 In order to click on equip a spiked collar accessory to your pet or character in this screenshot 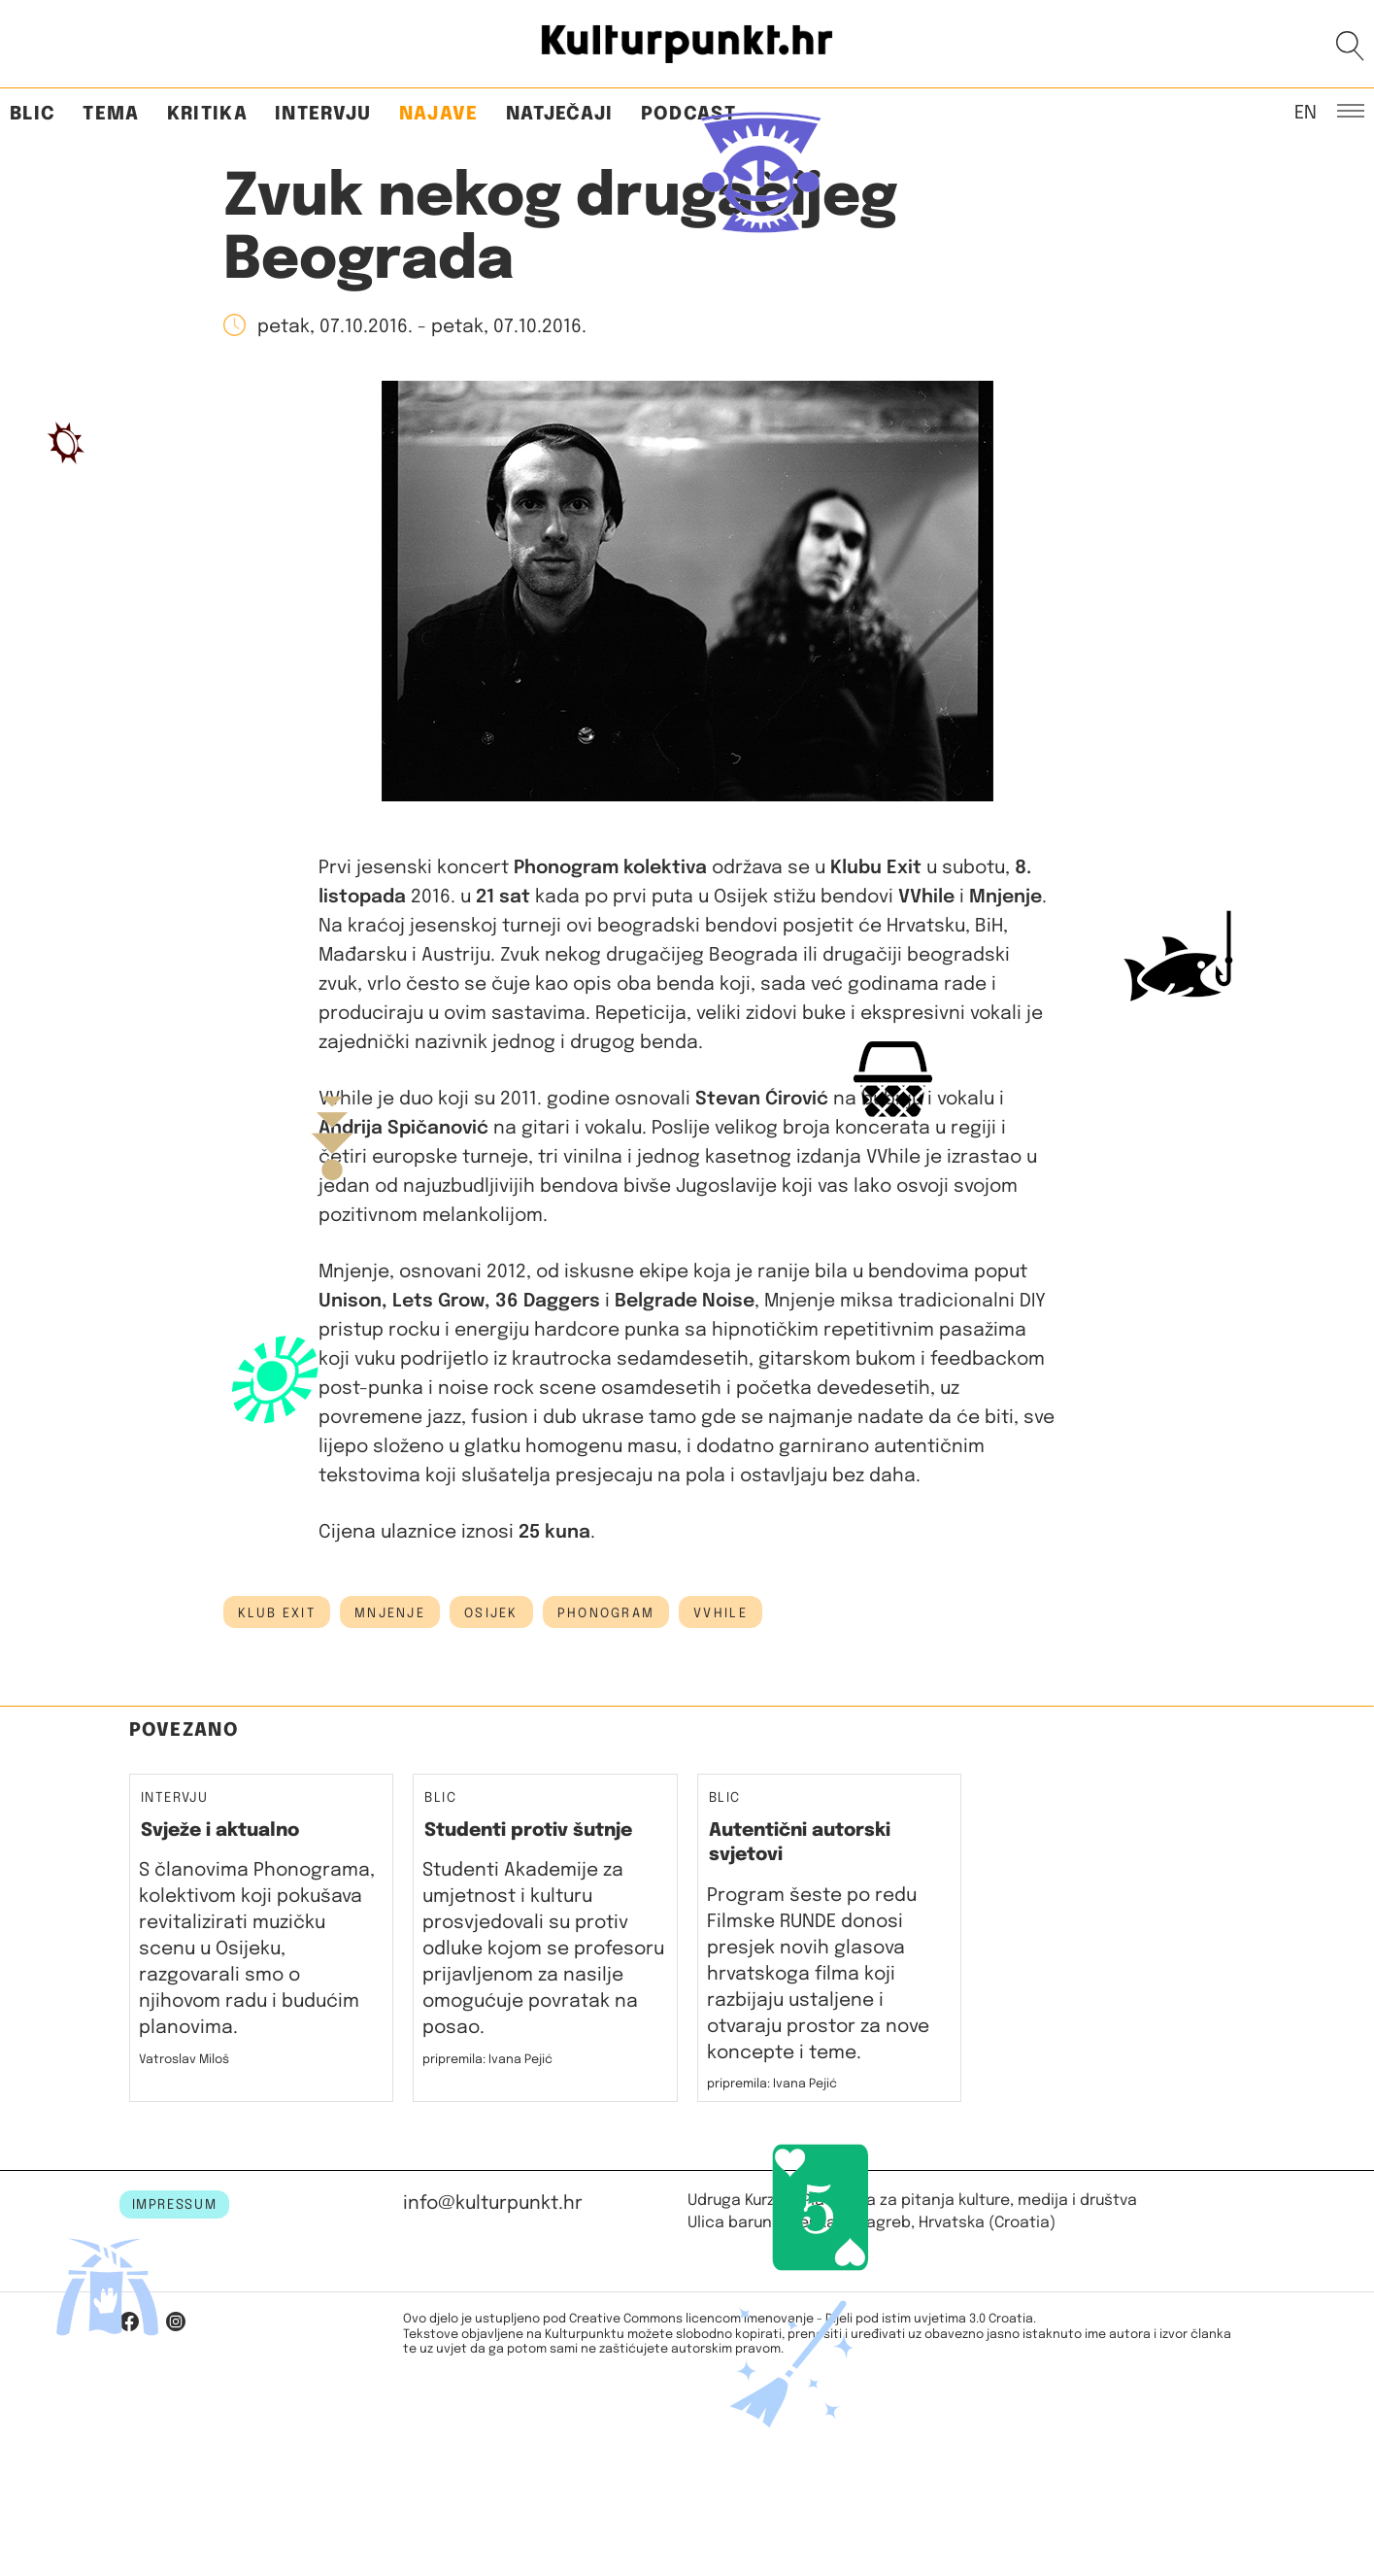, I will do `click(66, 443)`.